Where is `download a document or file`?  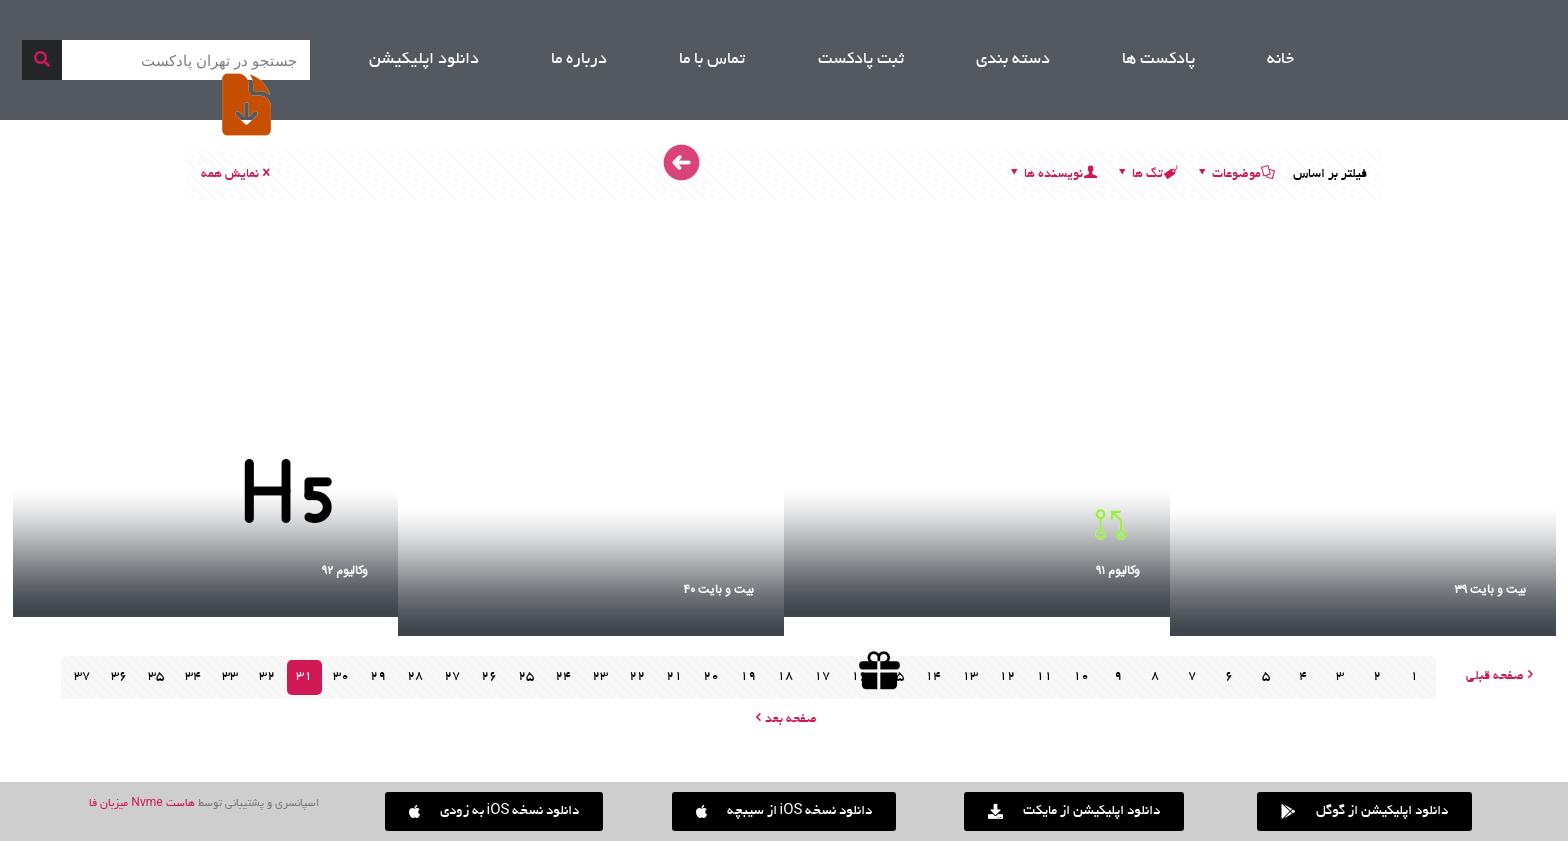
download a document or file is located at coordinates (246, 104).